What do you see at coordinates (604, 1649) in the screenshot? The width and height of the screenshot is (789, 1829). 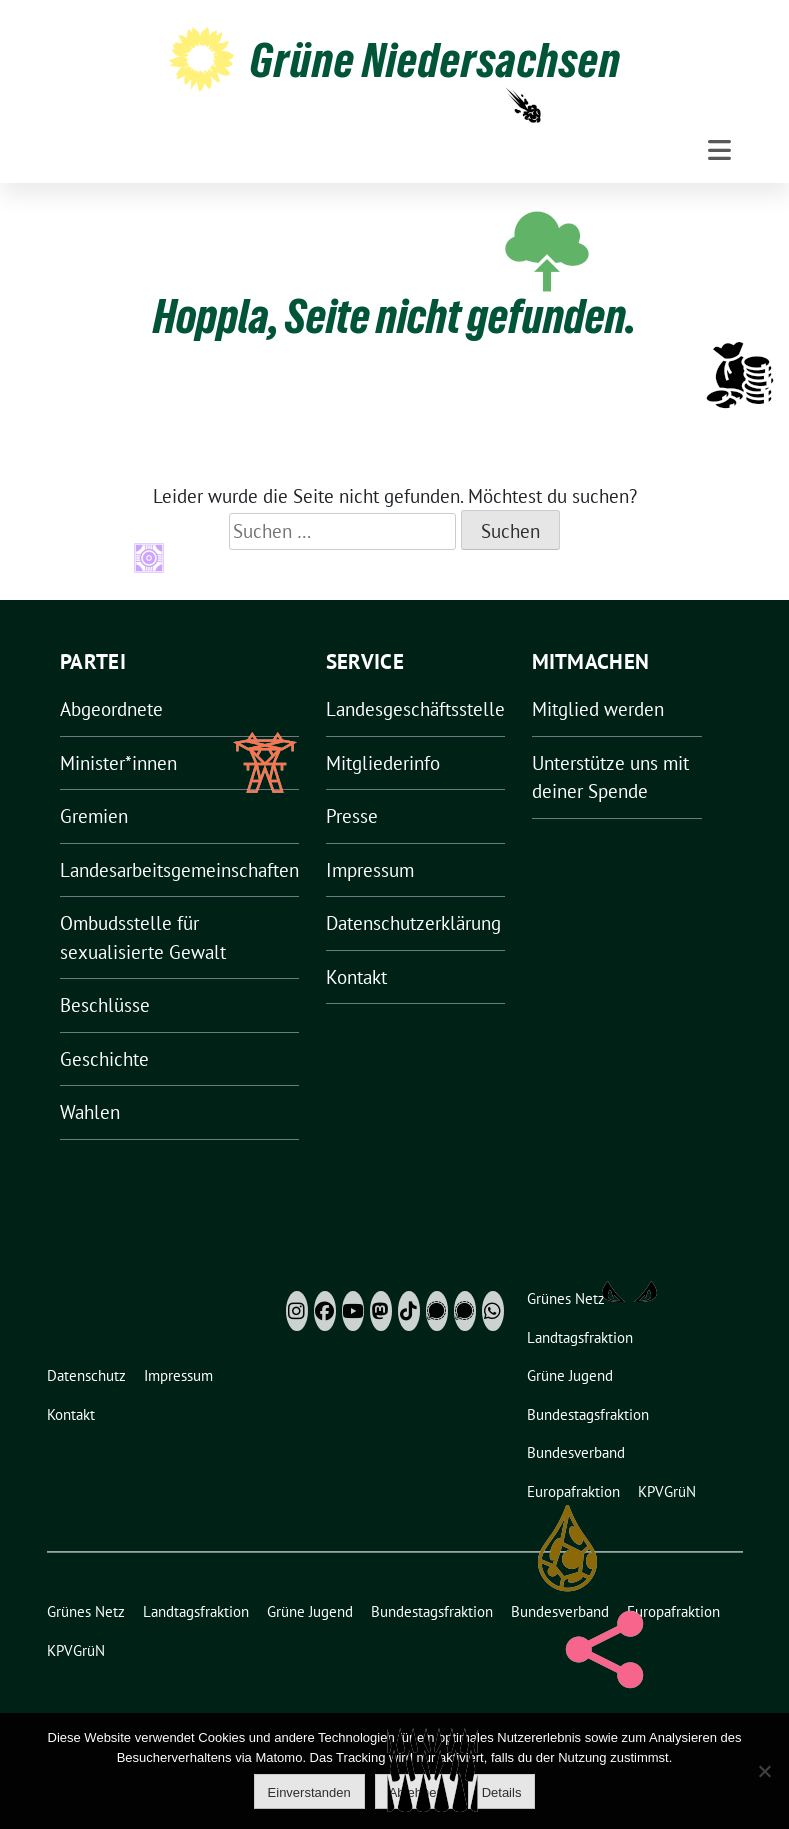 I see `share this content` at bounding box center [604, 1649].